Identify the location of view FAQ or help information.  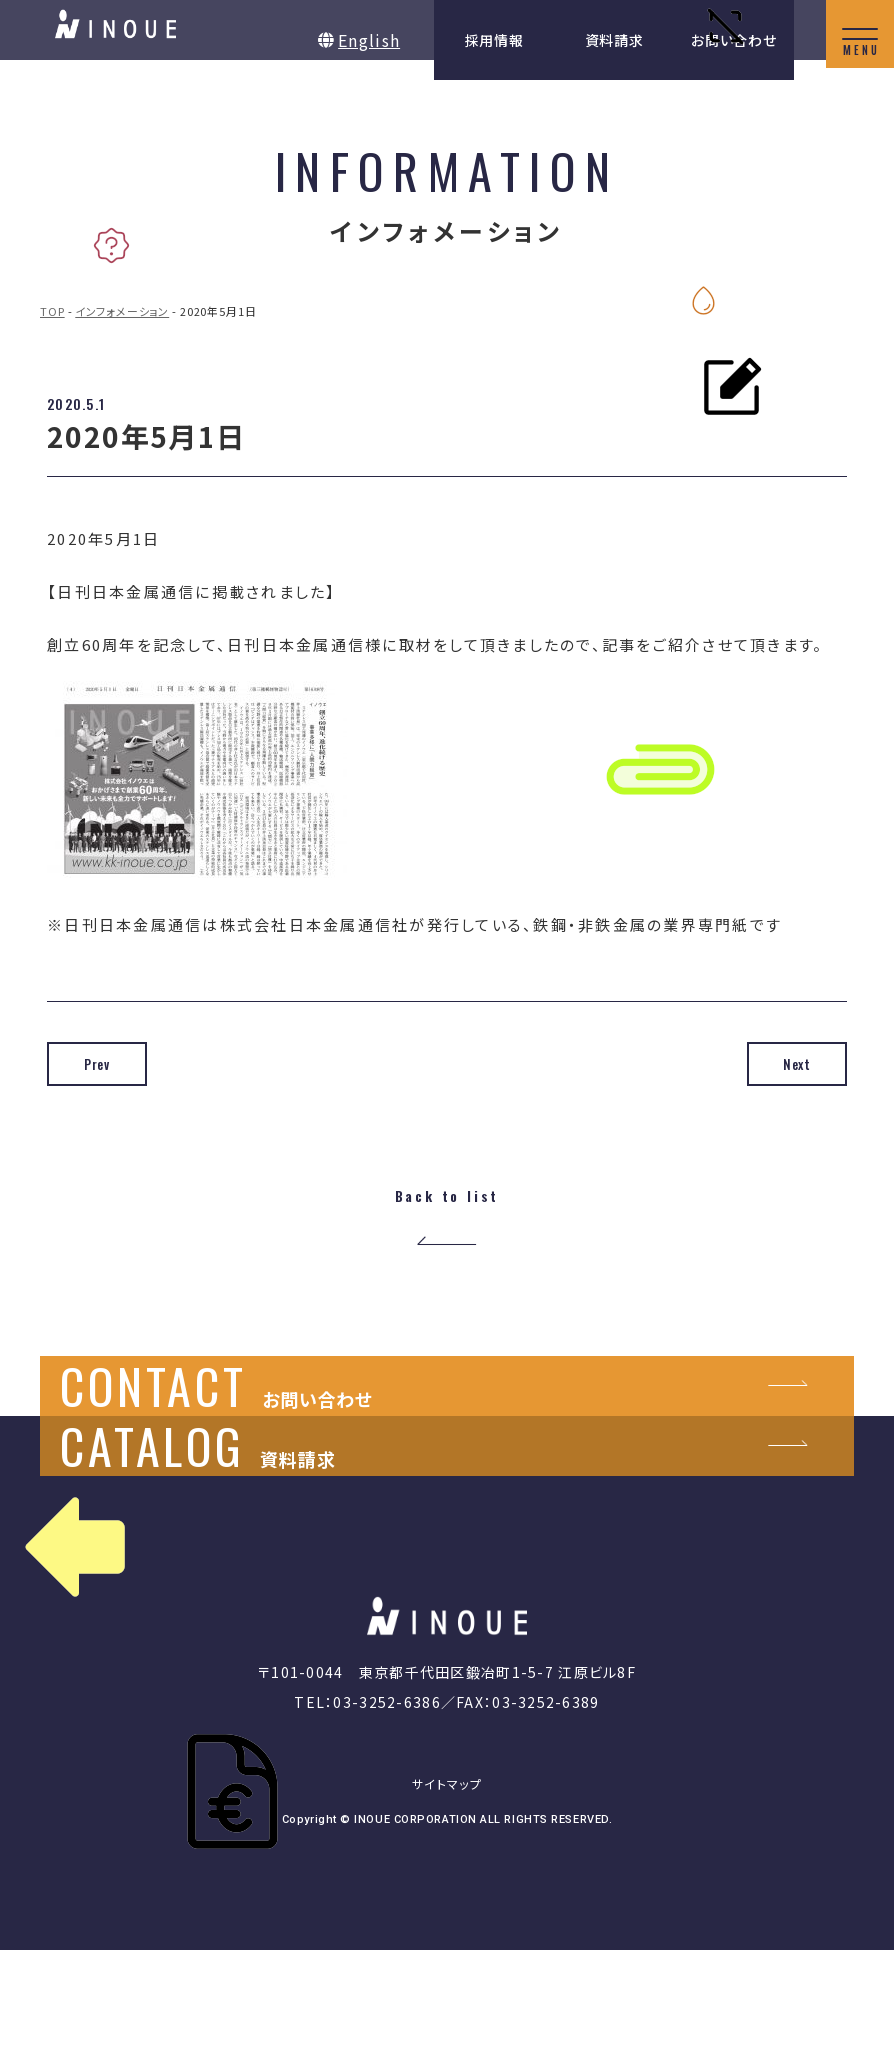
(111, 245).